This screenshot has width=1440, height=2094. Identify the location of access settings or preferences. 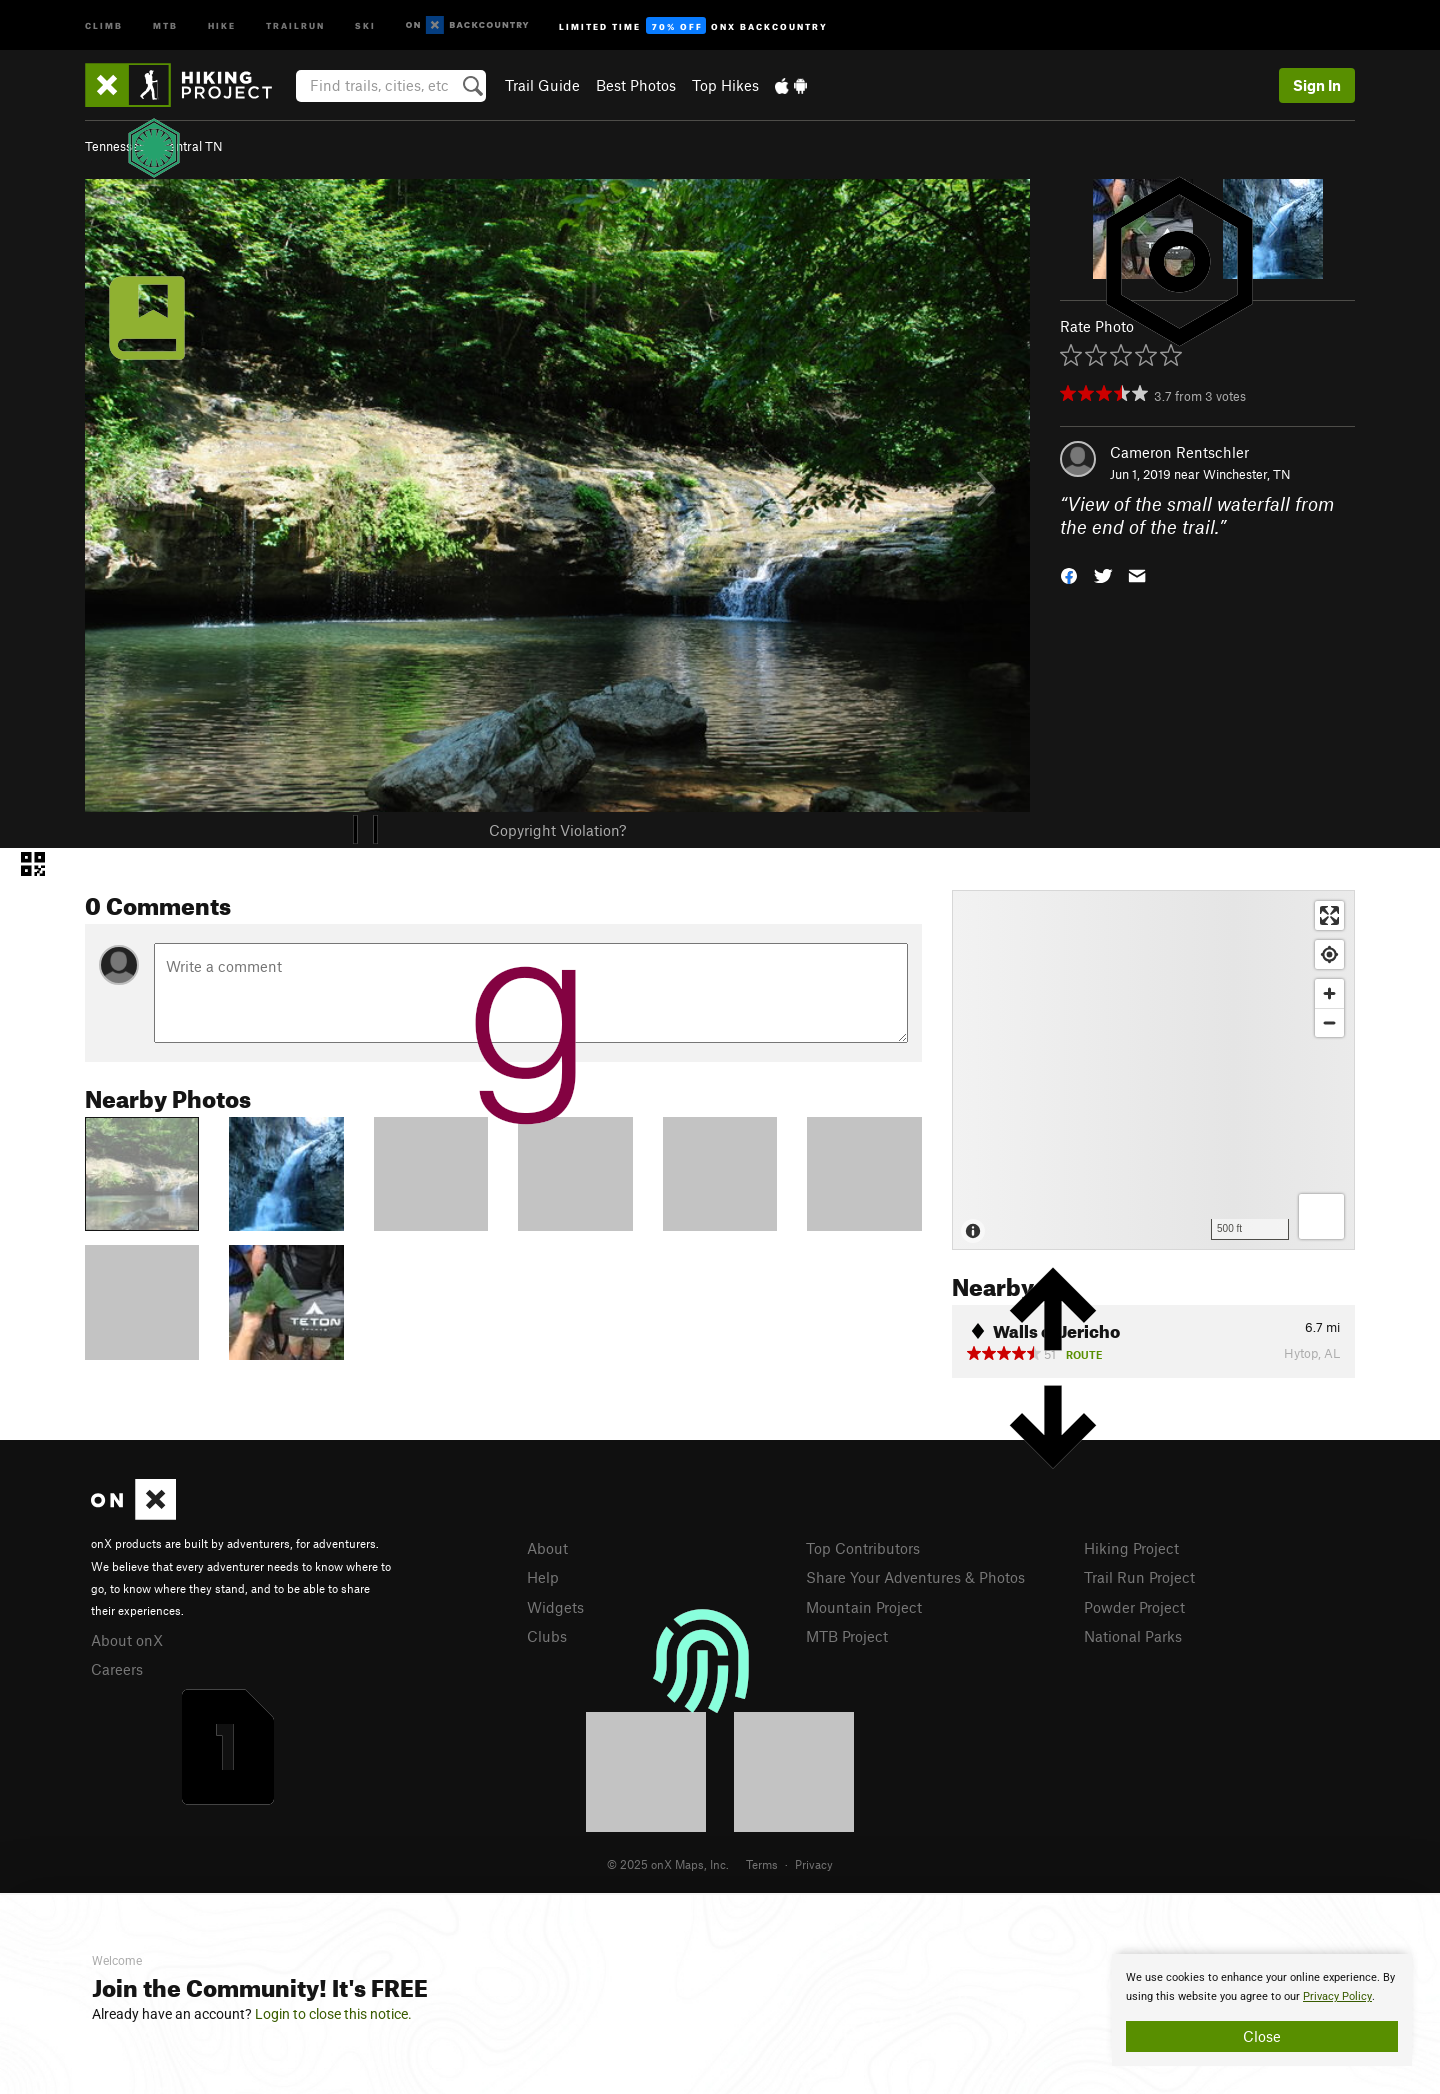
(1179, 261).